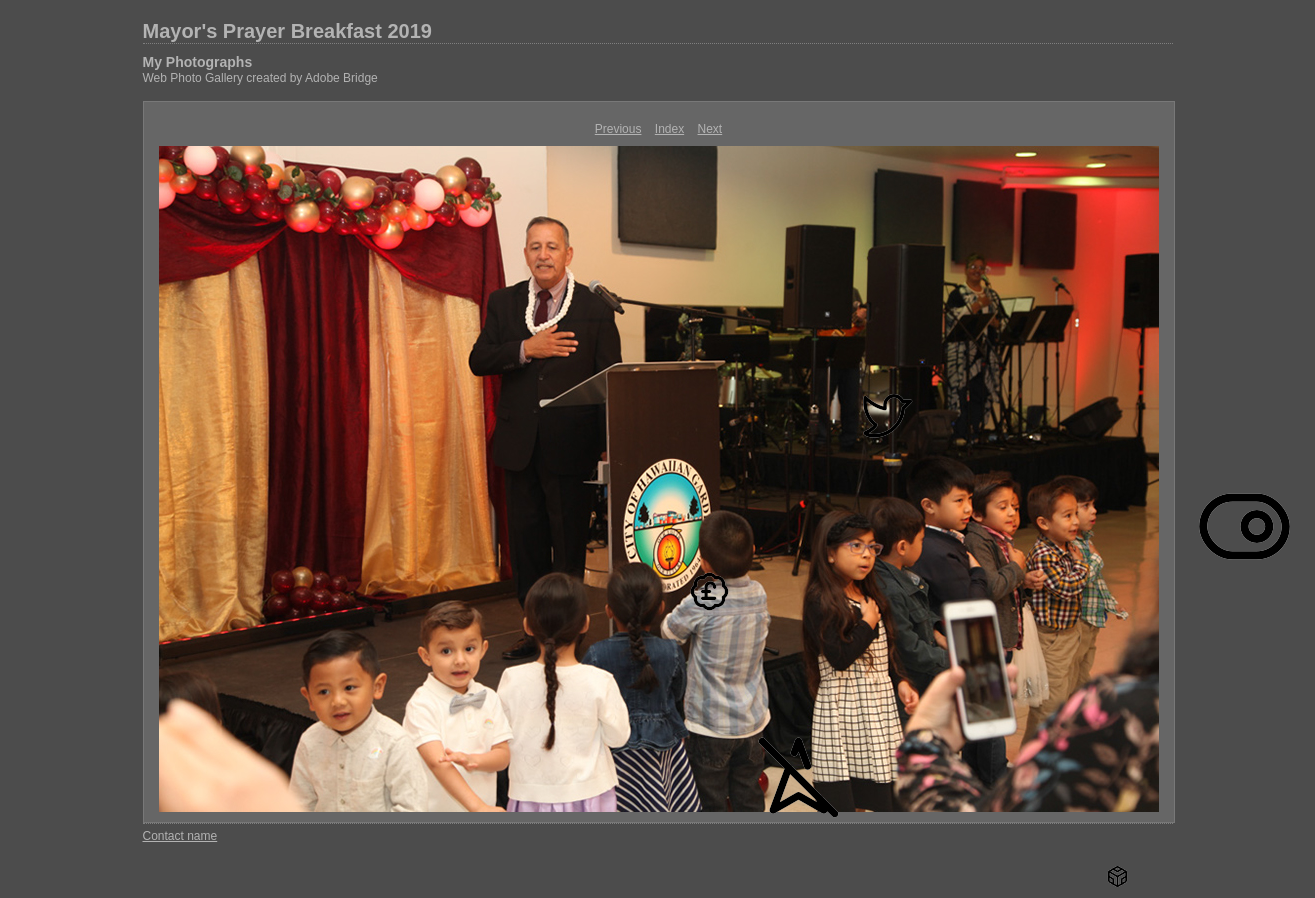 This screenshot has width=1315, height=898. Describe the element at coordinates (1244, 526) in the screenshot. I see `toggle switch in the on/enabled position` at that location.